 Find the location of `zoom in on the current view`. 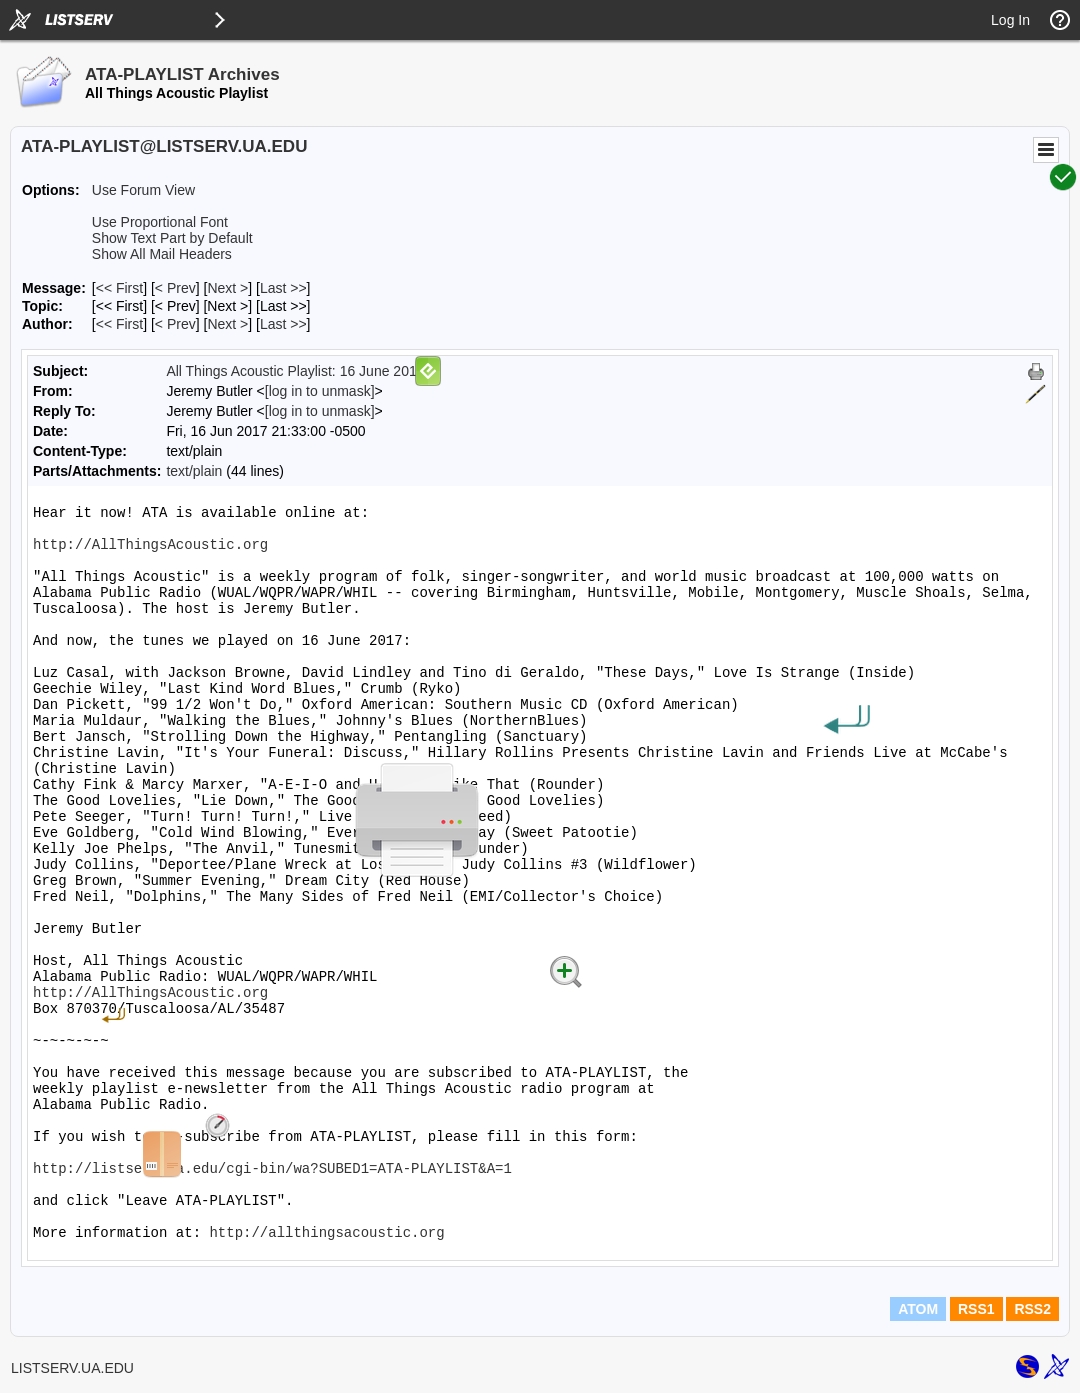

zoom in on the current view is located at coordinates (566, 972).